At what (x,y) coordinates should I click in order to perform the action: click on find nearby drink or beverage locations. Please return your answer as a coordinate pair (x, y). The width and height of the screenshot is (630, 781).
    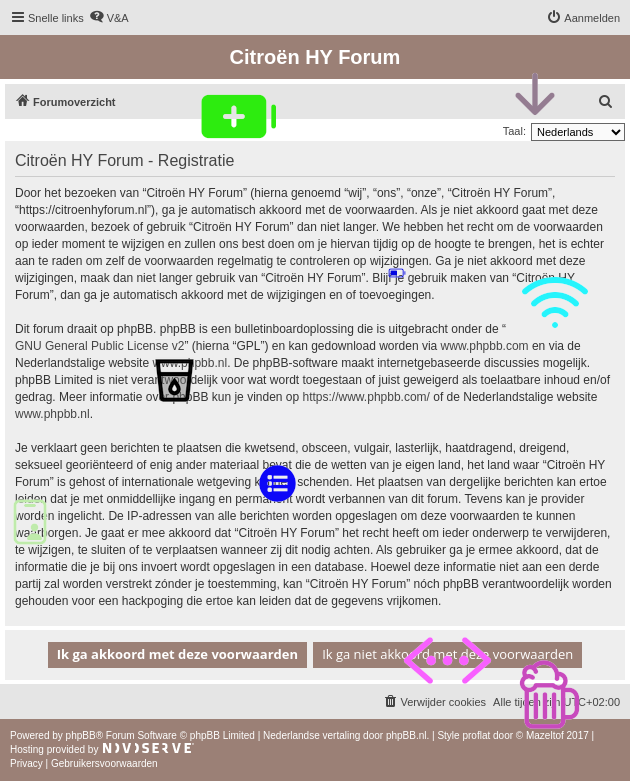
    Looking at the image, I should click on (174, 380).